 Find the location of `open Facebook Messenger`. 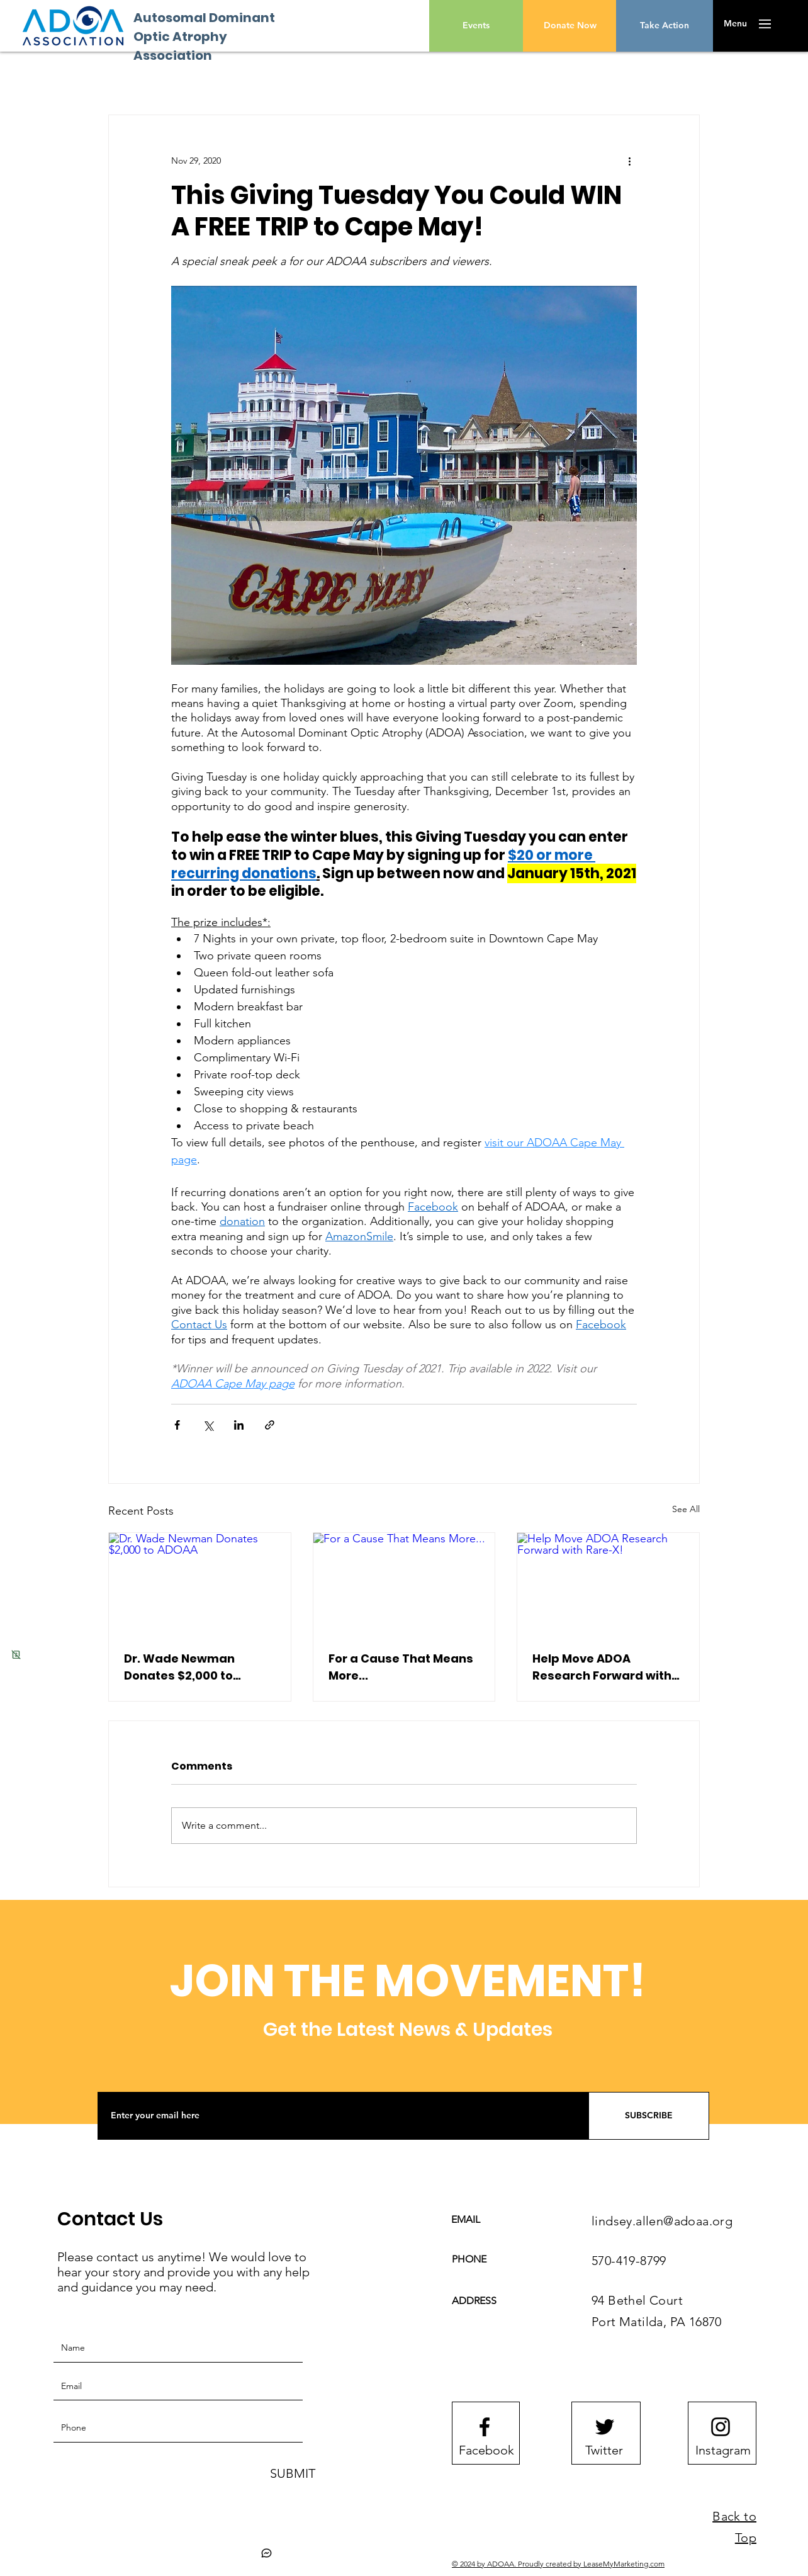

open Facebook Messenger is located at coordinates (266, 2553).